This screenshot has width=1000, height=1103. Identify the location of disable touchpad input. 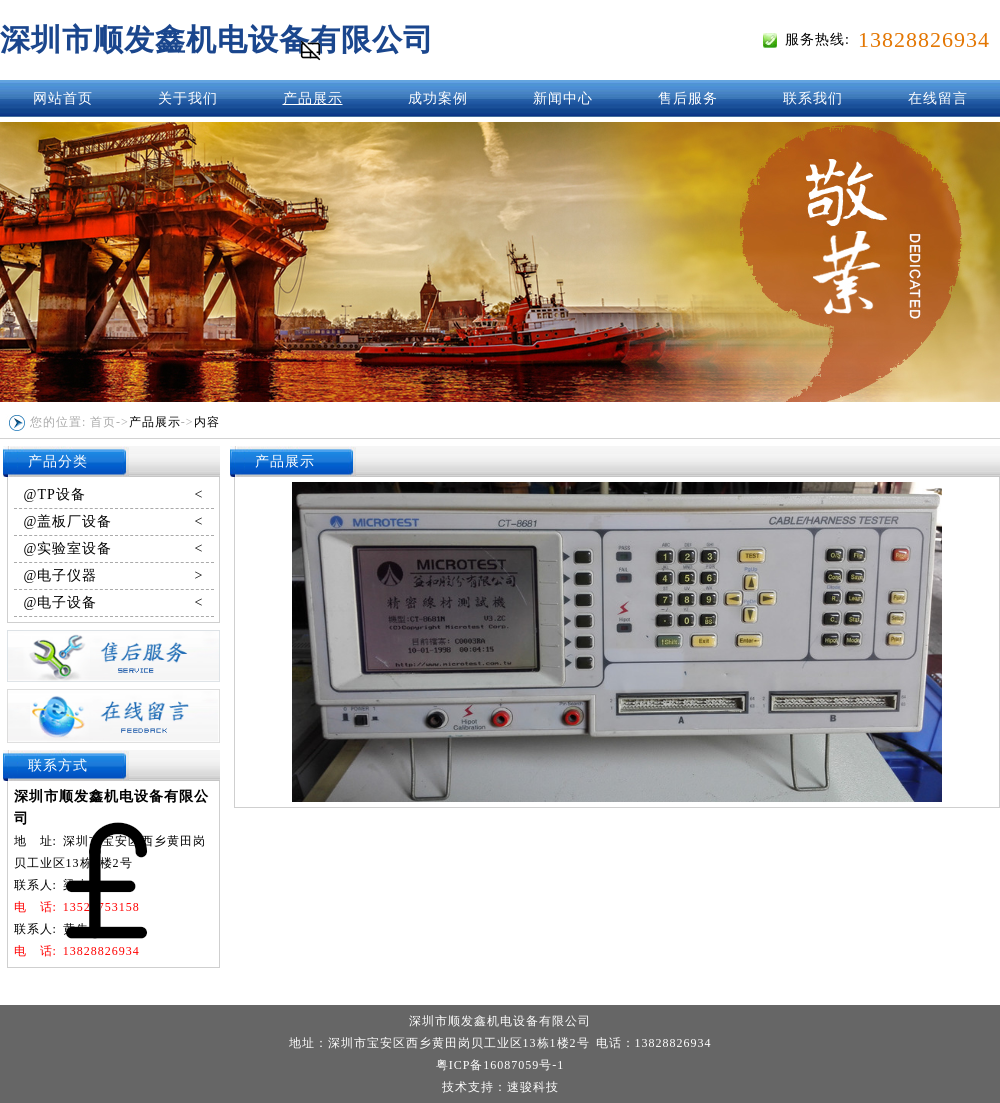
(310, 50).